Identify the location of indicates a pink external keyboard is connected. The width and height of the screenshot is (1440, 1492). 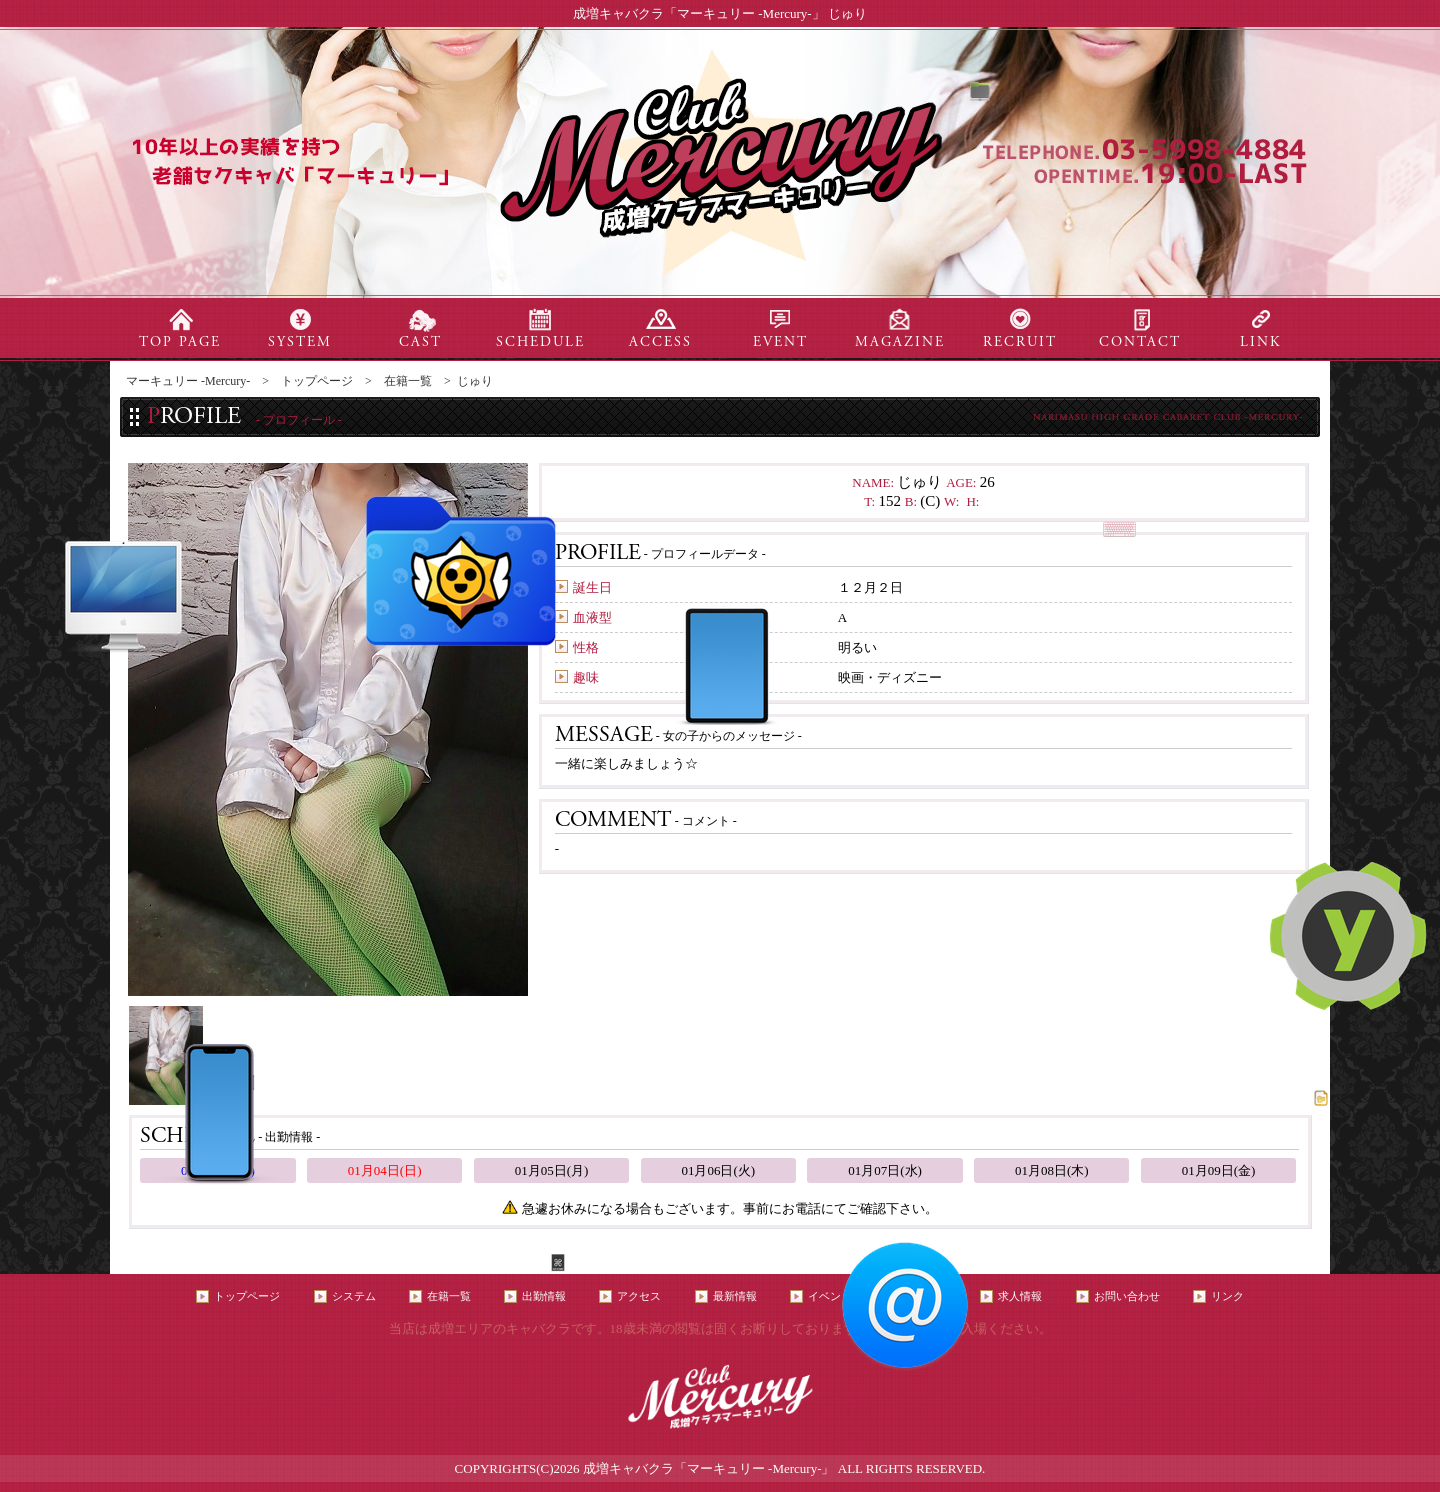
(1119, 529).